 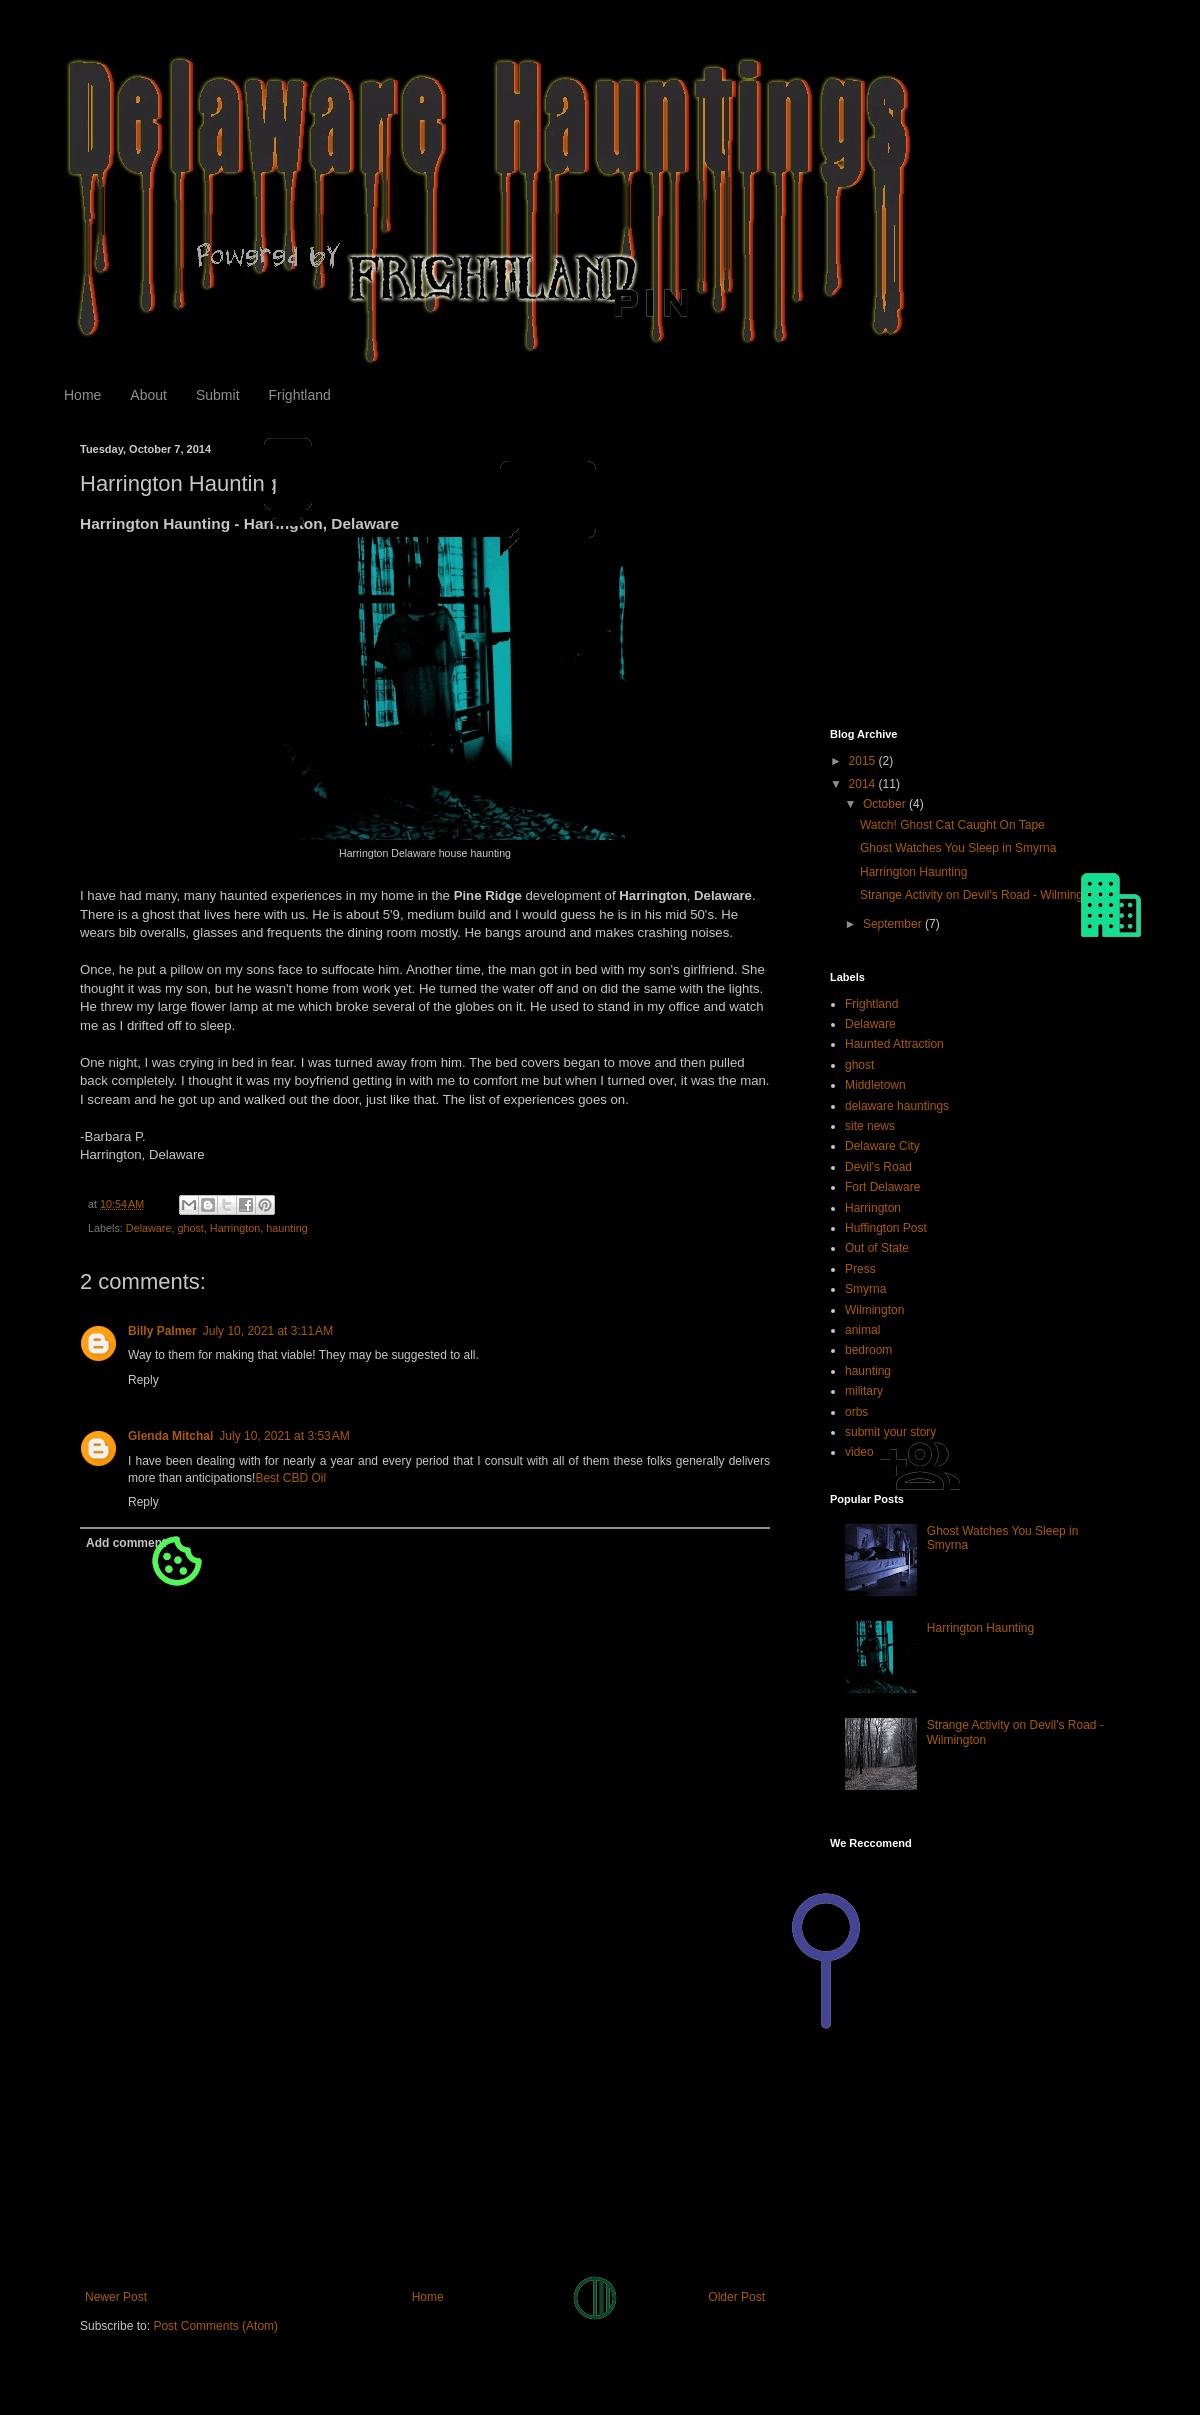 I want to click on view business or company information, so click(x=1111, y=905).